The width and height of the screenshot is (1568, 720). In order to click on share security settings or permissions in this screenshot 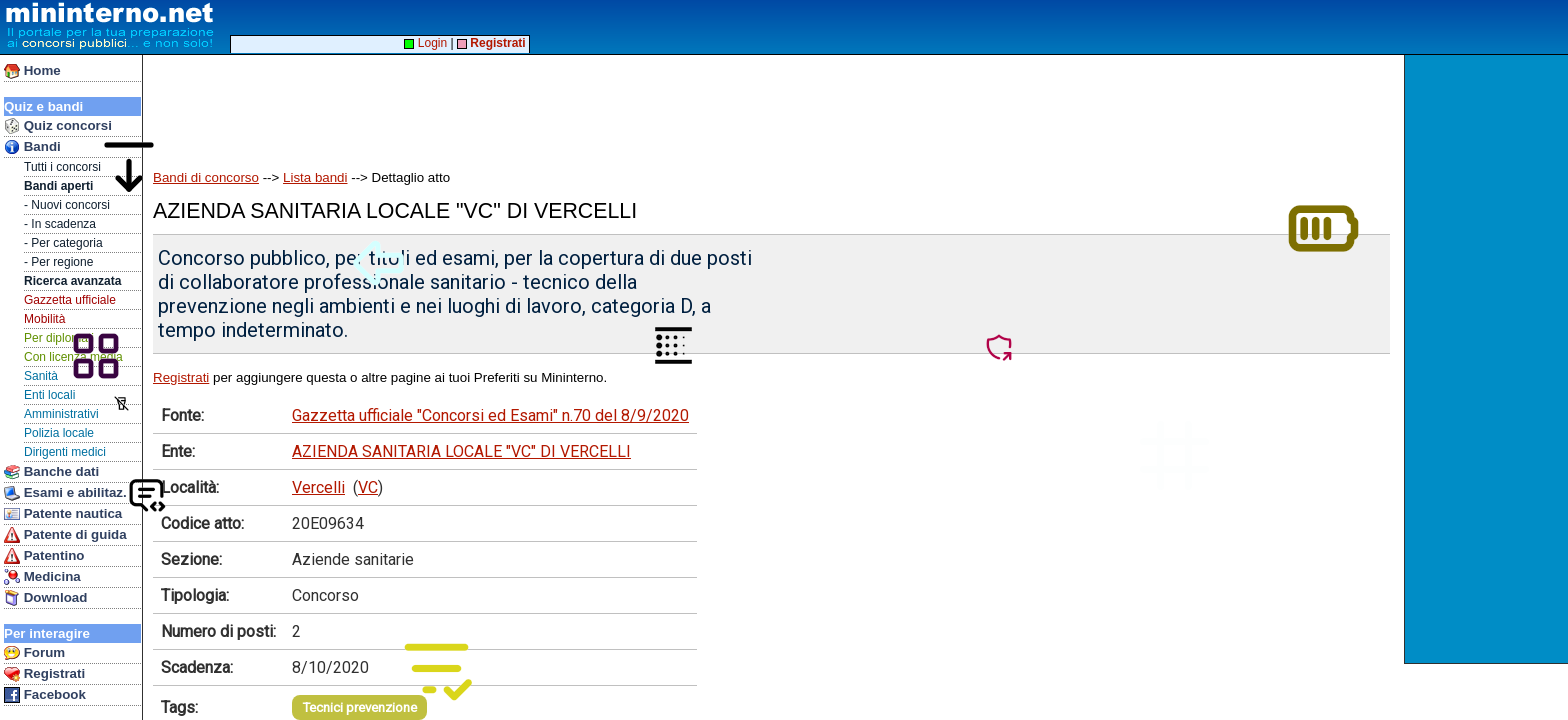, I will do `click(999, 347)`.